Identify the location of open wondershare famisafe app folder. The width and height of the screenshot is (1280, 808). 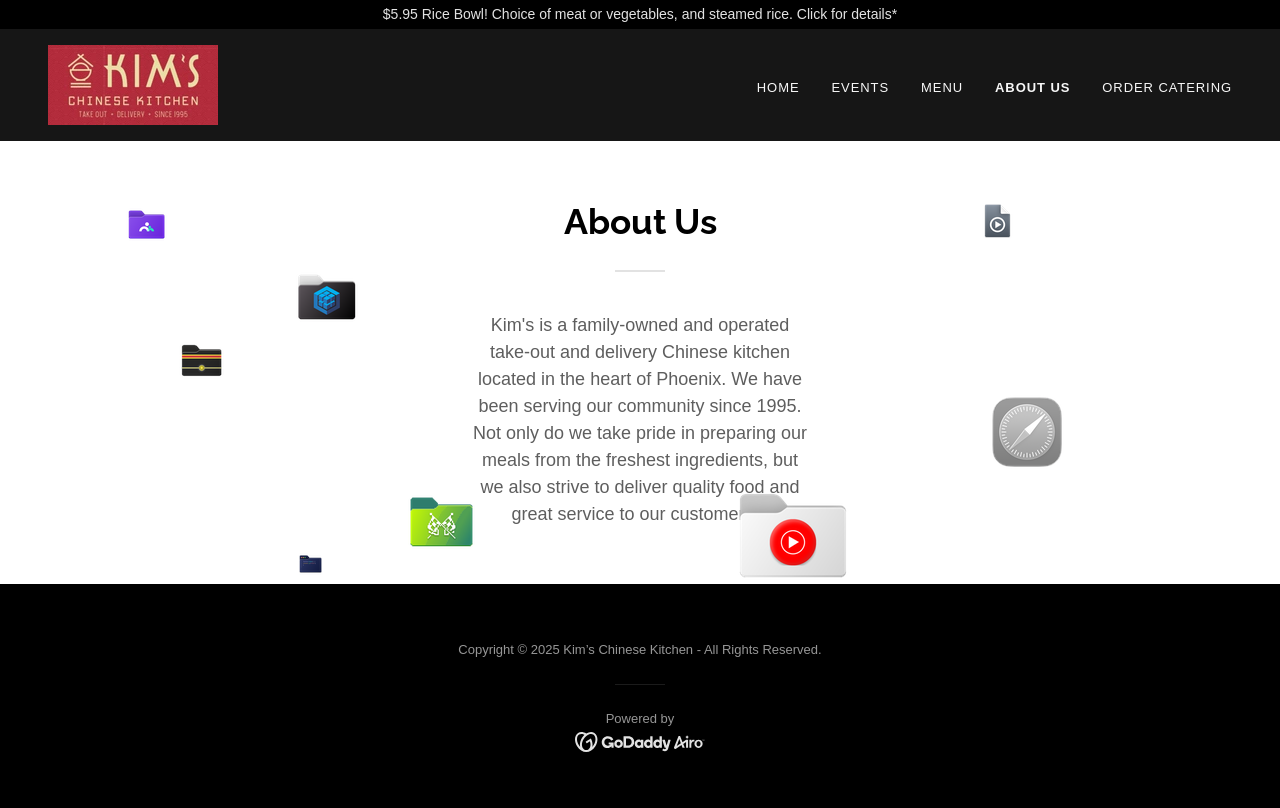
(146, 225).